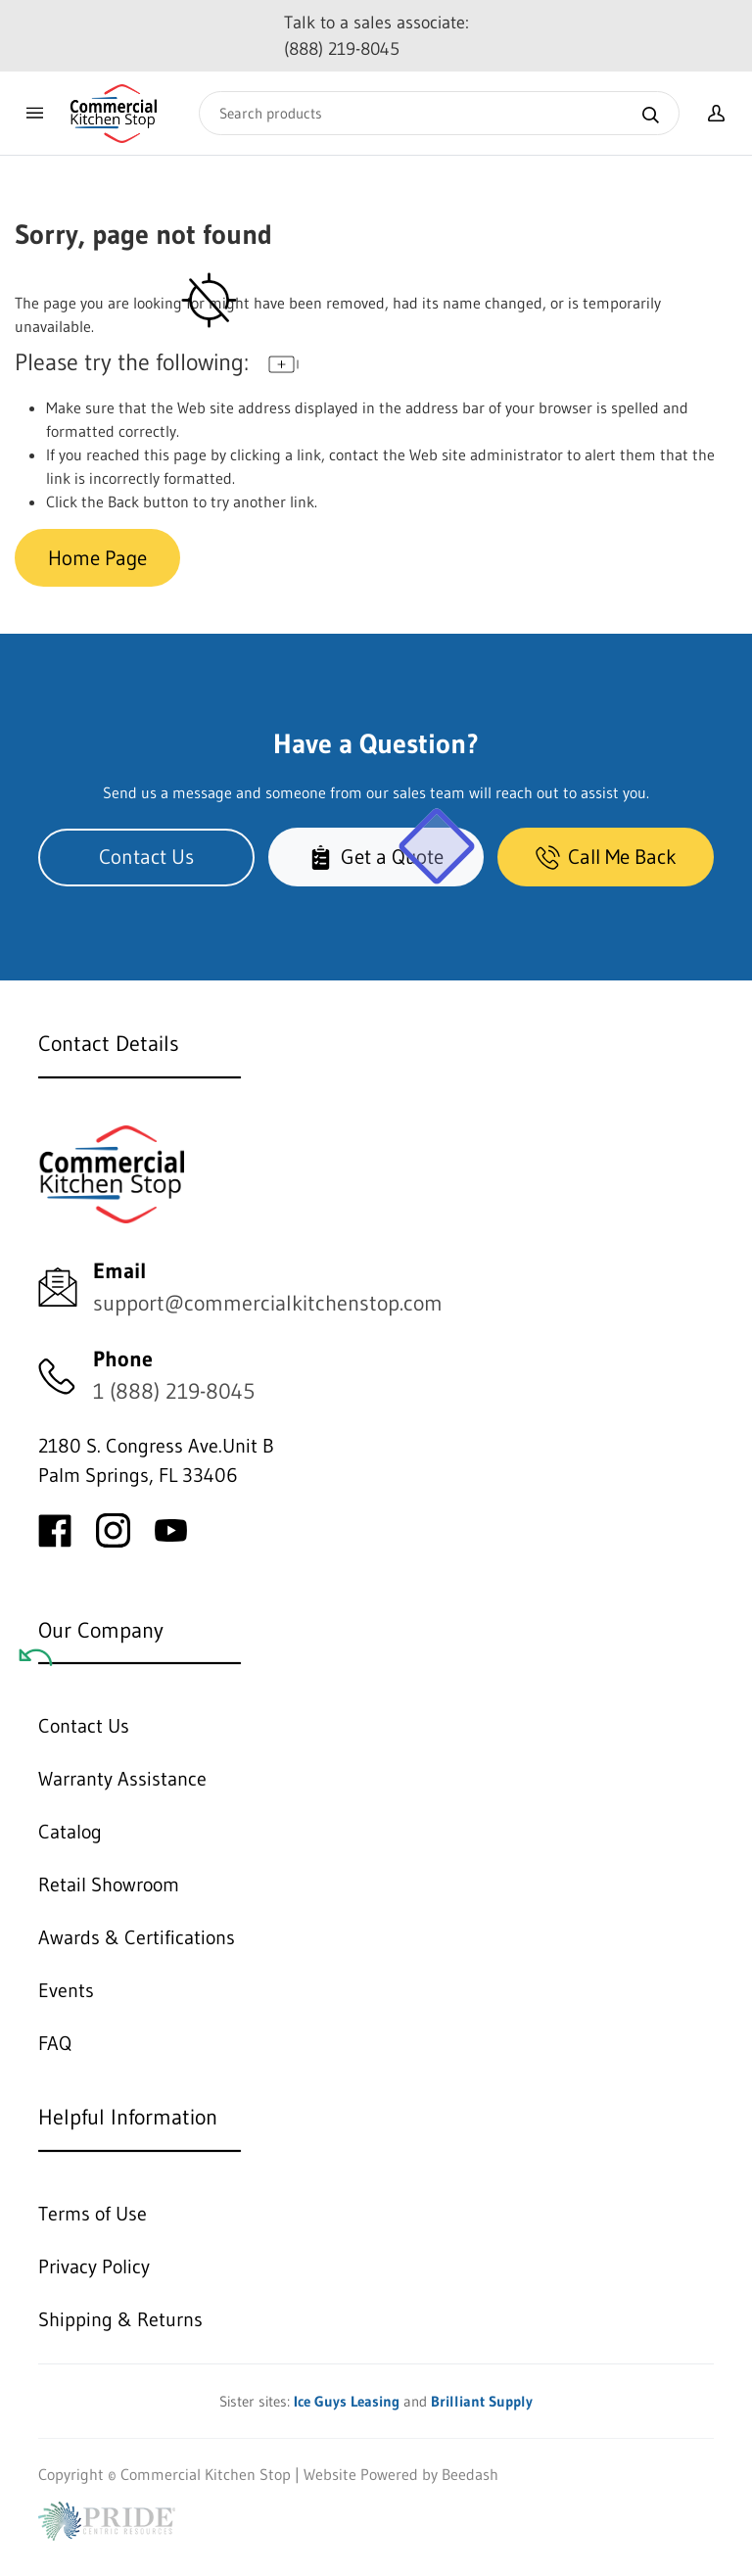 This screenshot has width=752, height=2576. Describe the element at coordinates (36, 1656) in the screenshot. I see `undo previous action` at that location.